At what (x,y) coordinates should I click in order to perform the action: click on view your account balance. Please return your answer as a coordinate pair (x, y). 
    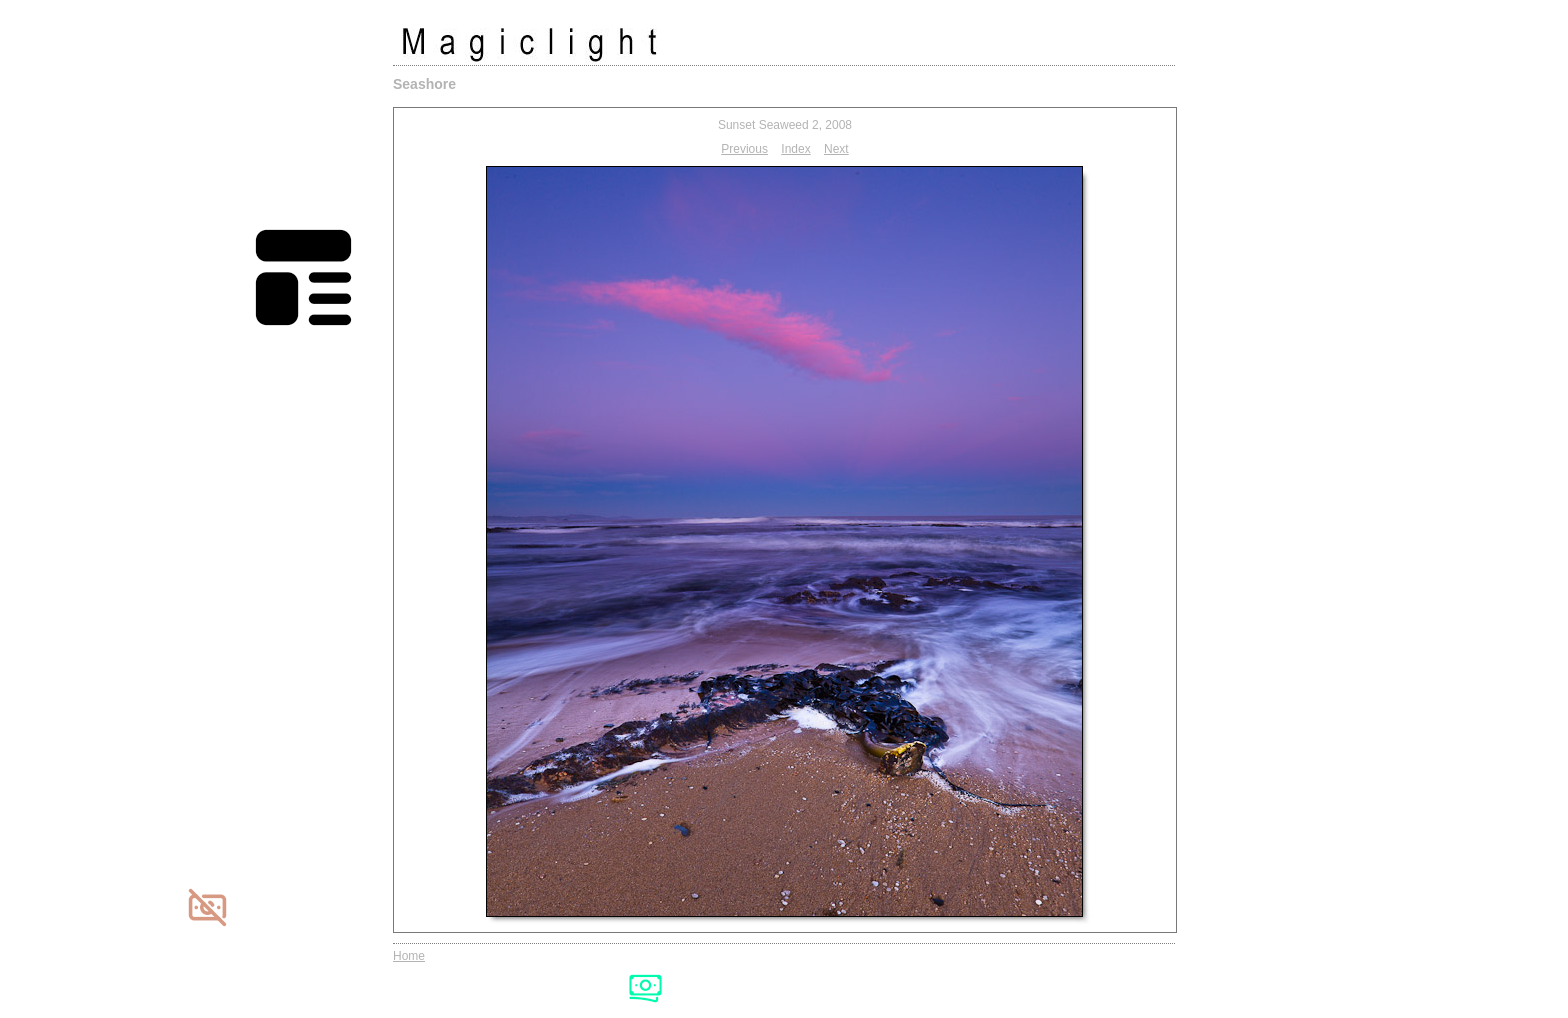
    Looking at the image, I should click on (645, 987).